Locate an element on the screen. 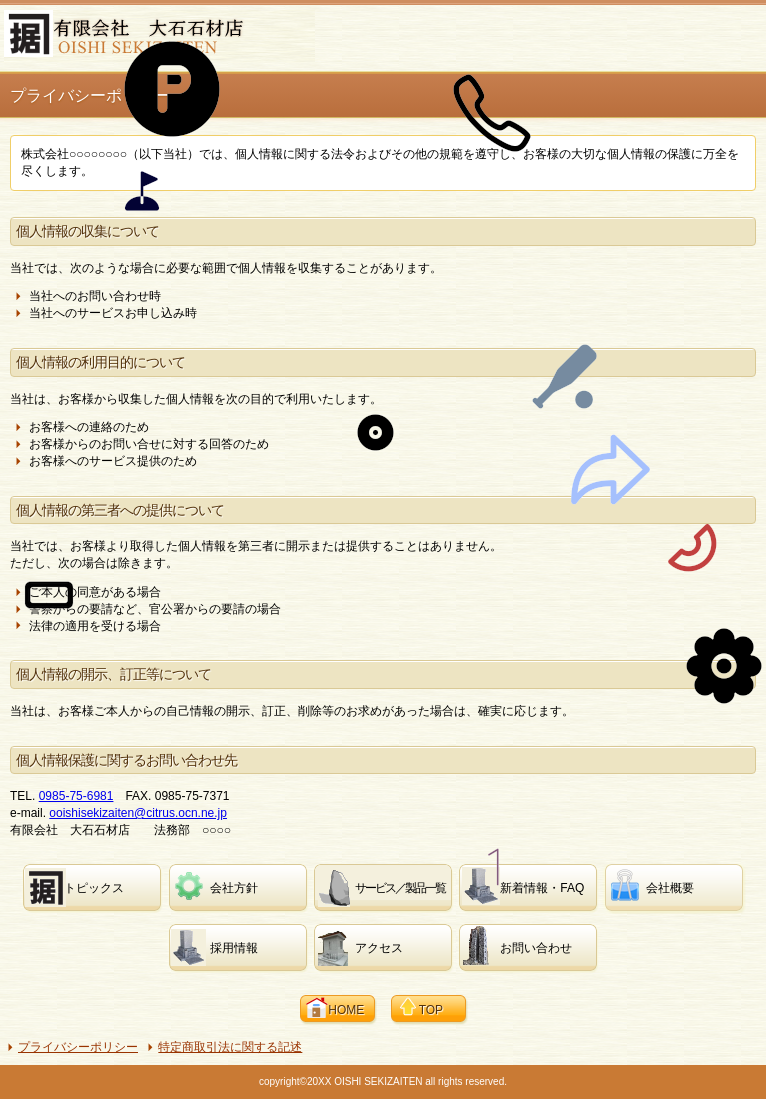 The image size is (766, 1099). share or forward content is located at coordinates (610, 469).